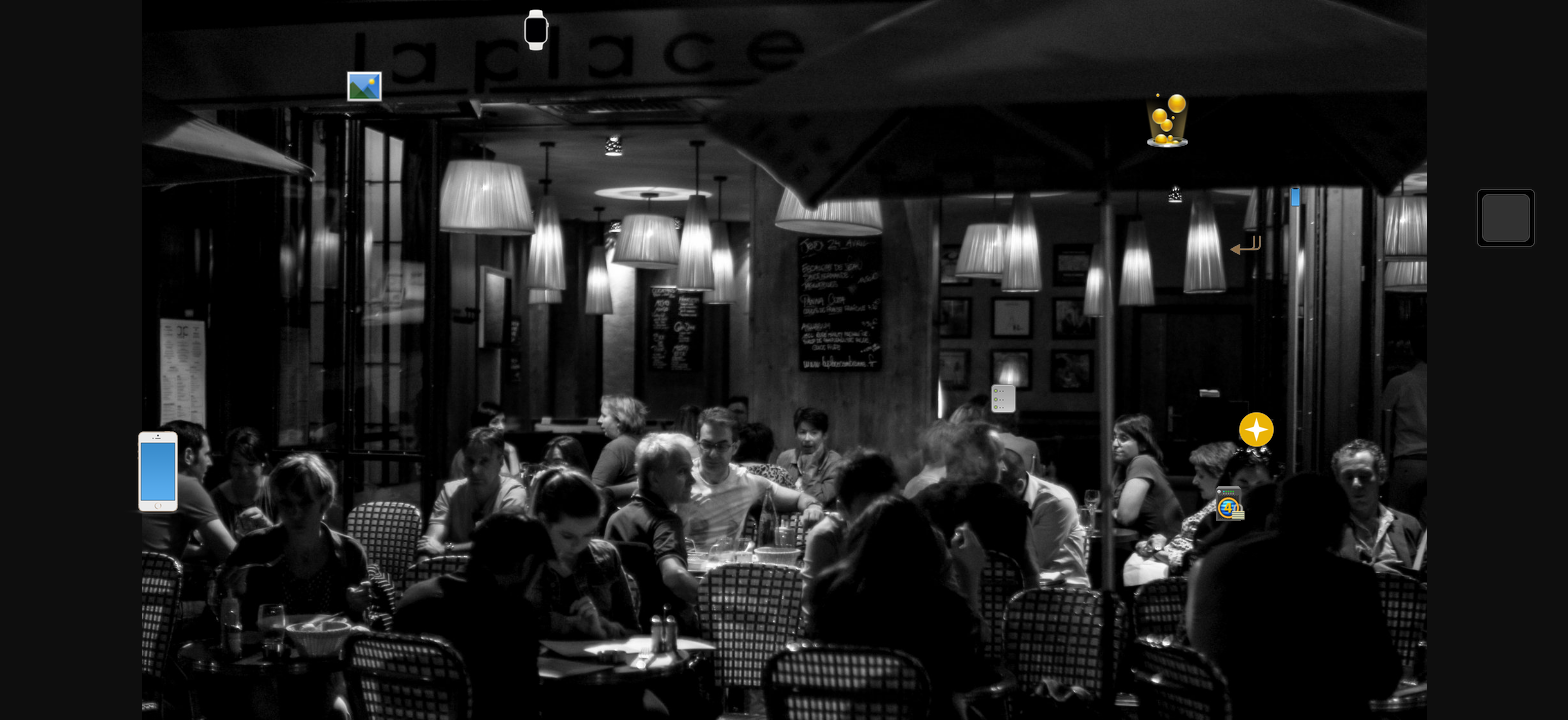 The image size is (1568, 720). What do you see at coordinates (1228, 503) in the screenshot?
I see `locked RAID 4 storage array` at bounding box center [1228, 503].